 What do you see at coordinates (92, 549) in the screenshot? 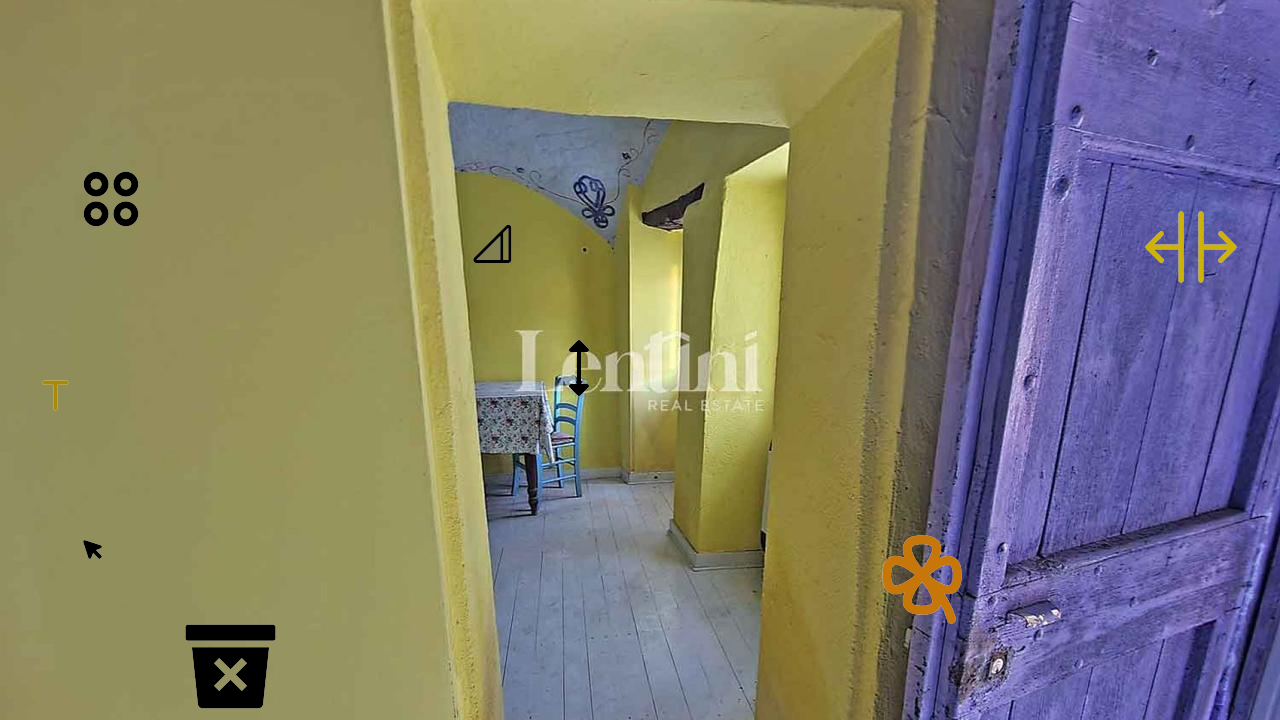
I see `mouse cursor or pointer indicator` at bounding box center [92, 549].